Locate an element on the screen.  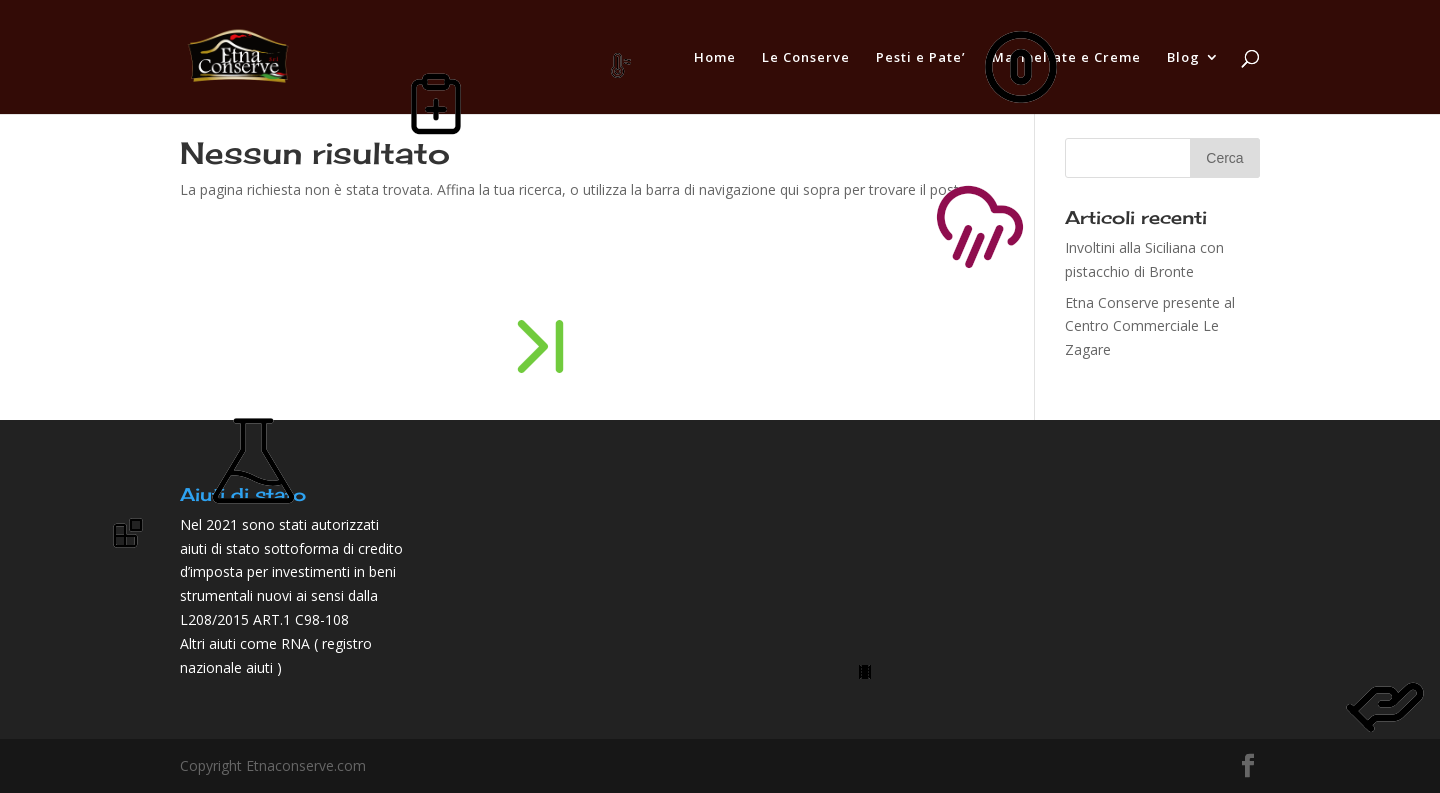
add a new item to clipboard is located at coordinates (436, 104).